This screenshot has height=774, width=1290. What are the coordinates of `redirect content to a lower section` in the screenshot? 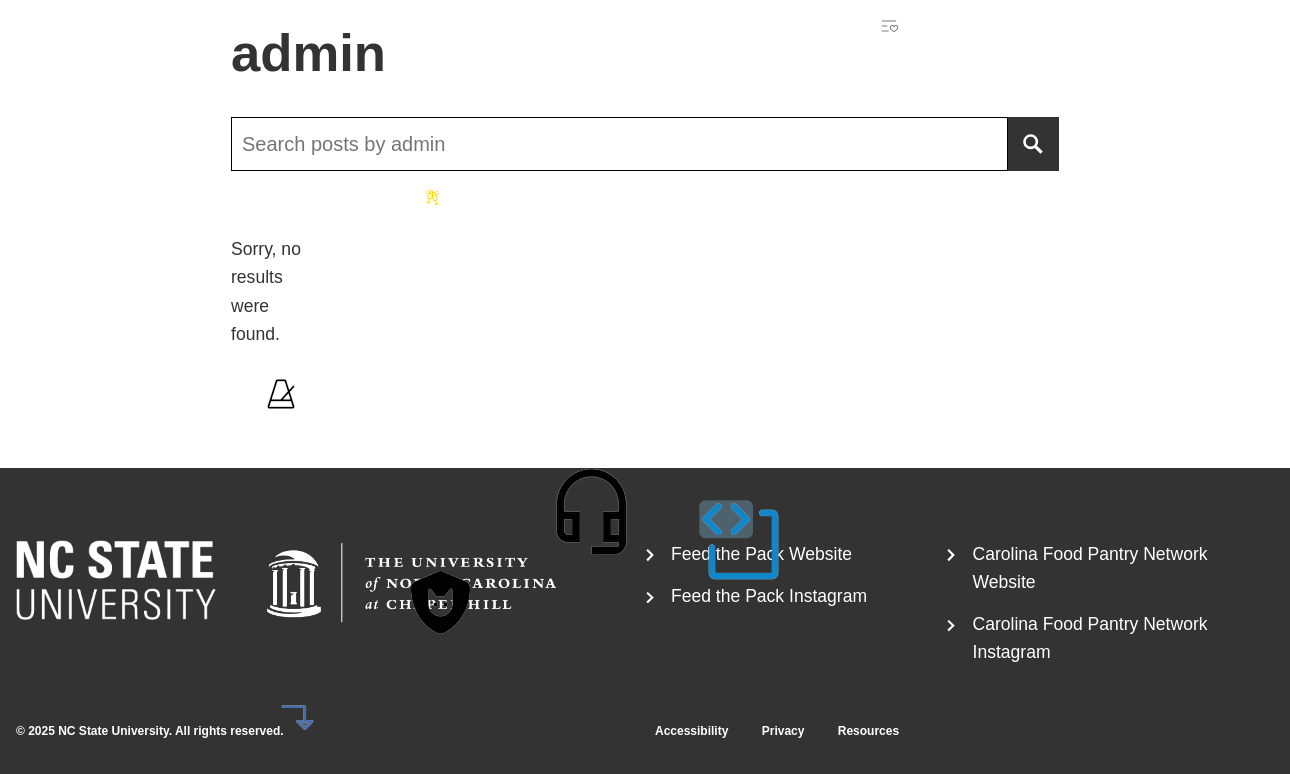 It's located at (297, 716).